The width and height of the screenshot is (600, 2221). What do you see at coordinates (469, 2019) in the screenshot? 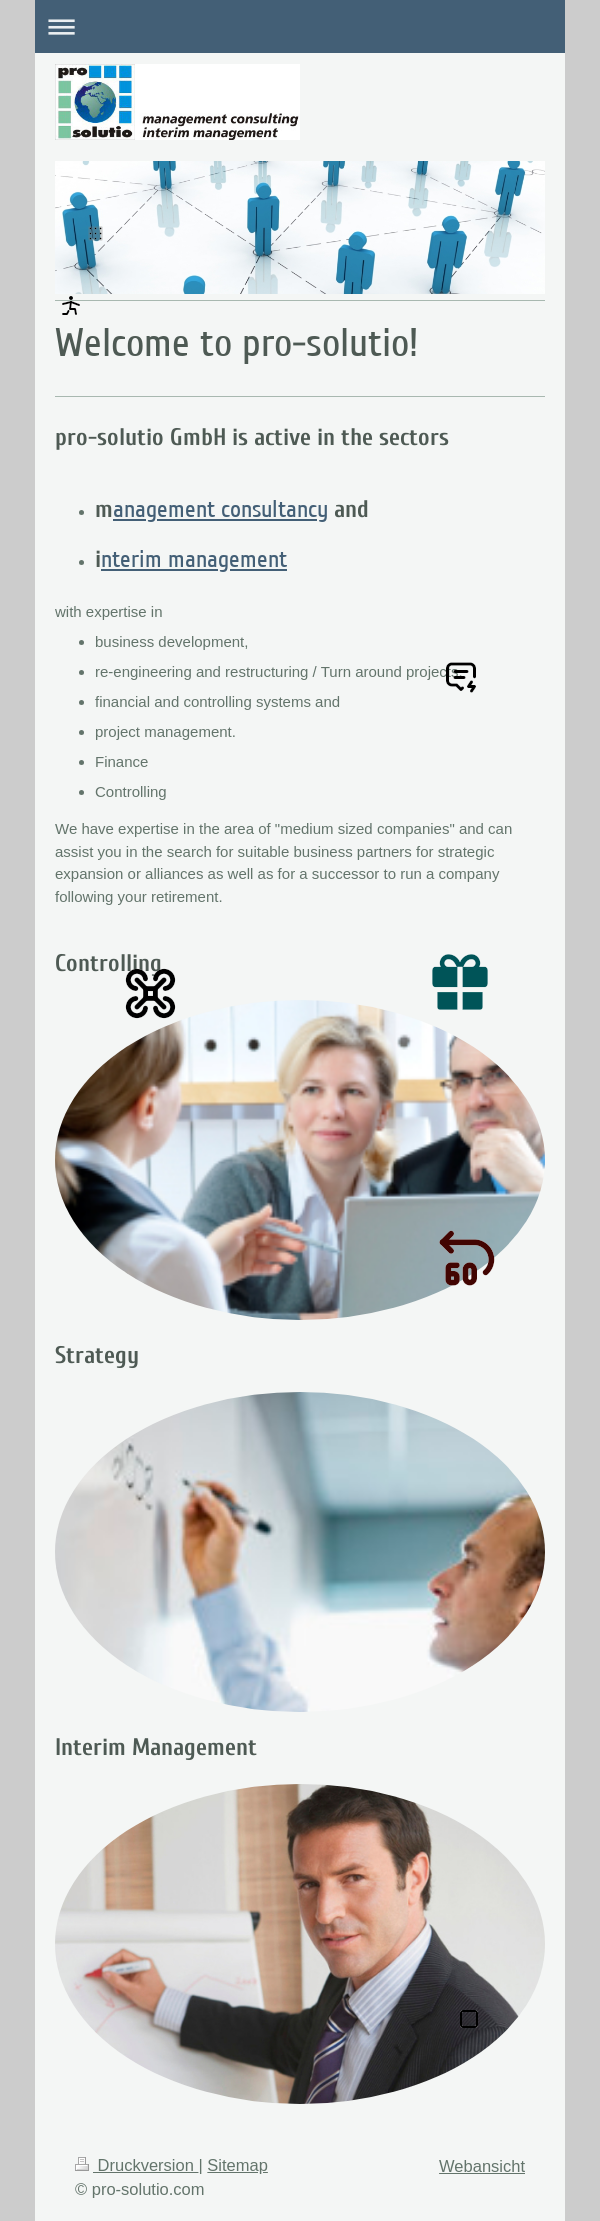
I see `crop image to 1:1 square ratio` at bounding box center [469, 2019].